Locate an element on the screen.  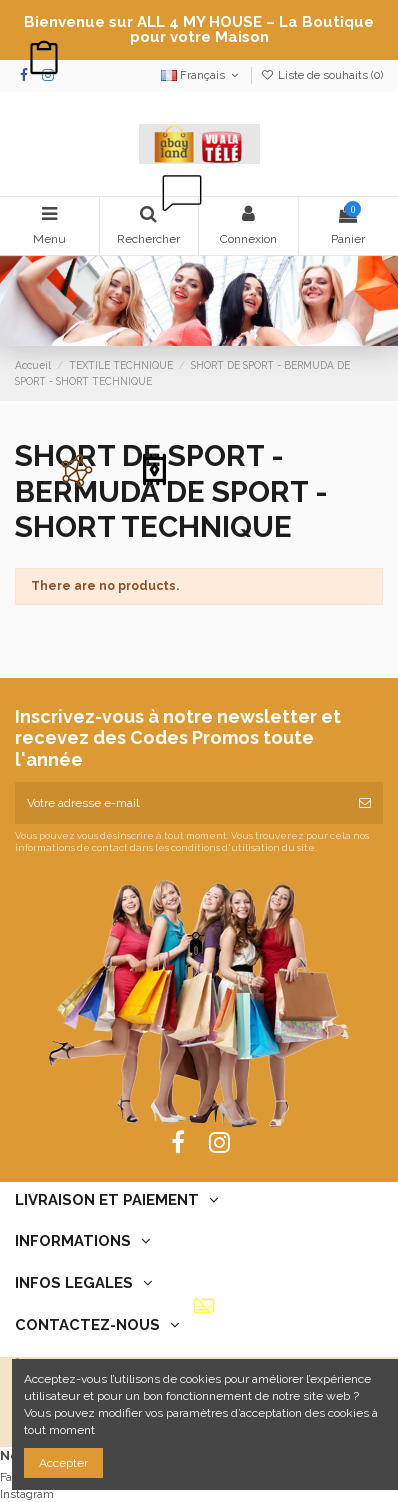
disable subtitles or closed captions is located at coordinates (204, 1306).